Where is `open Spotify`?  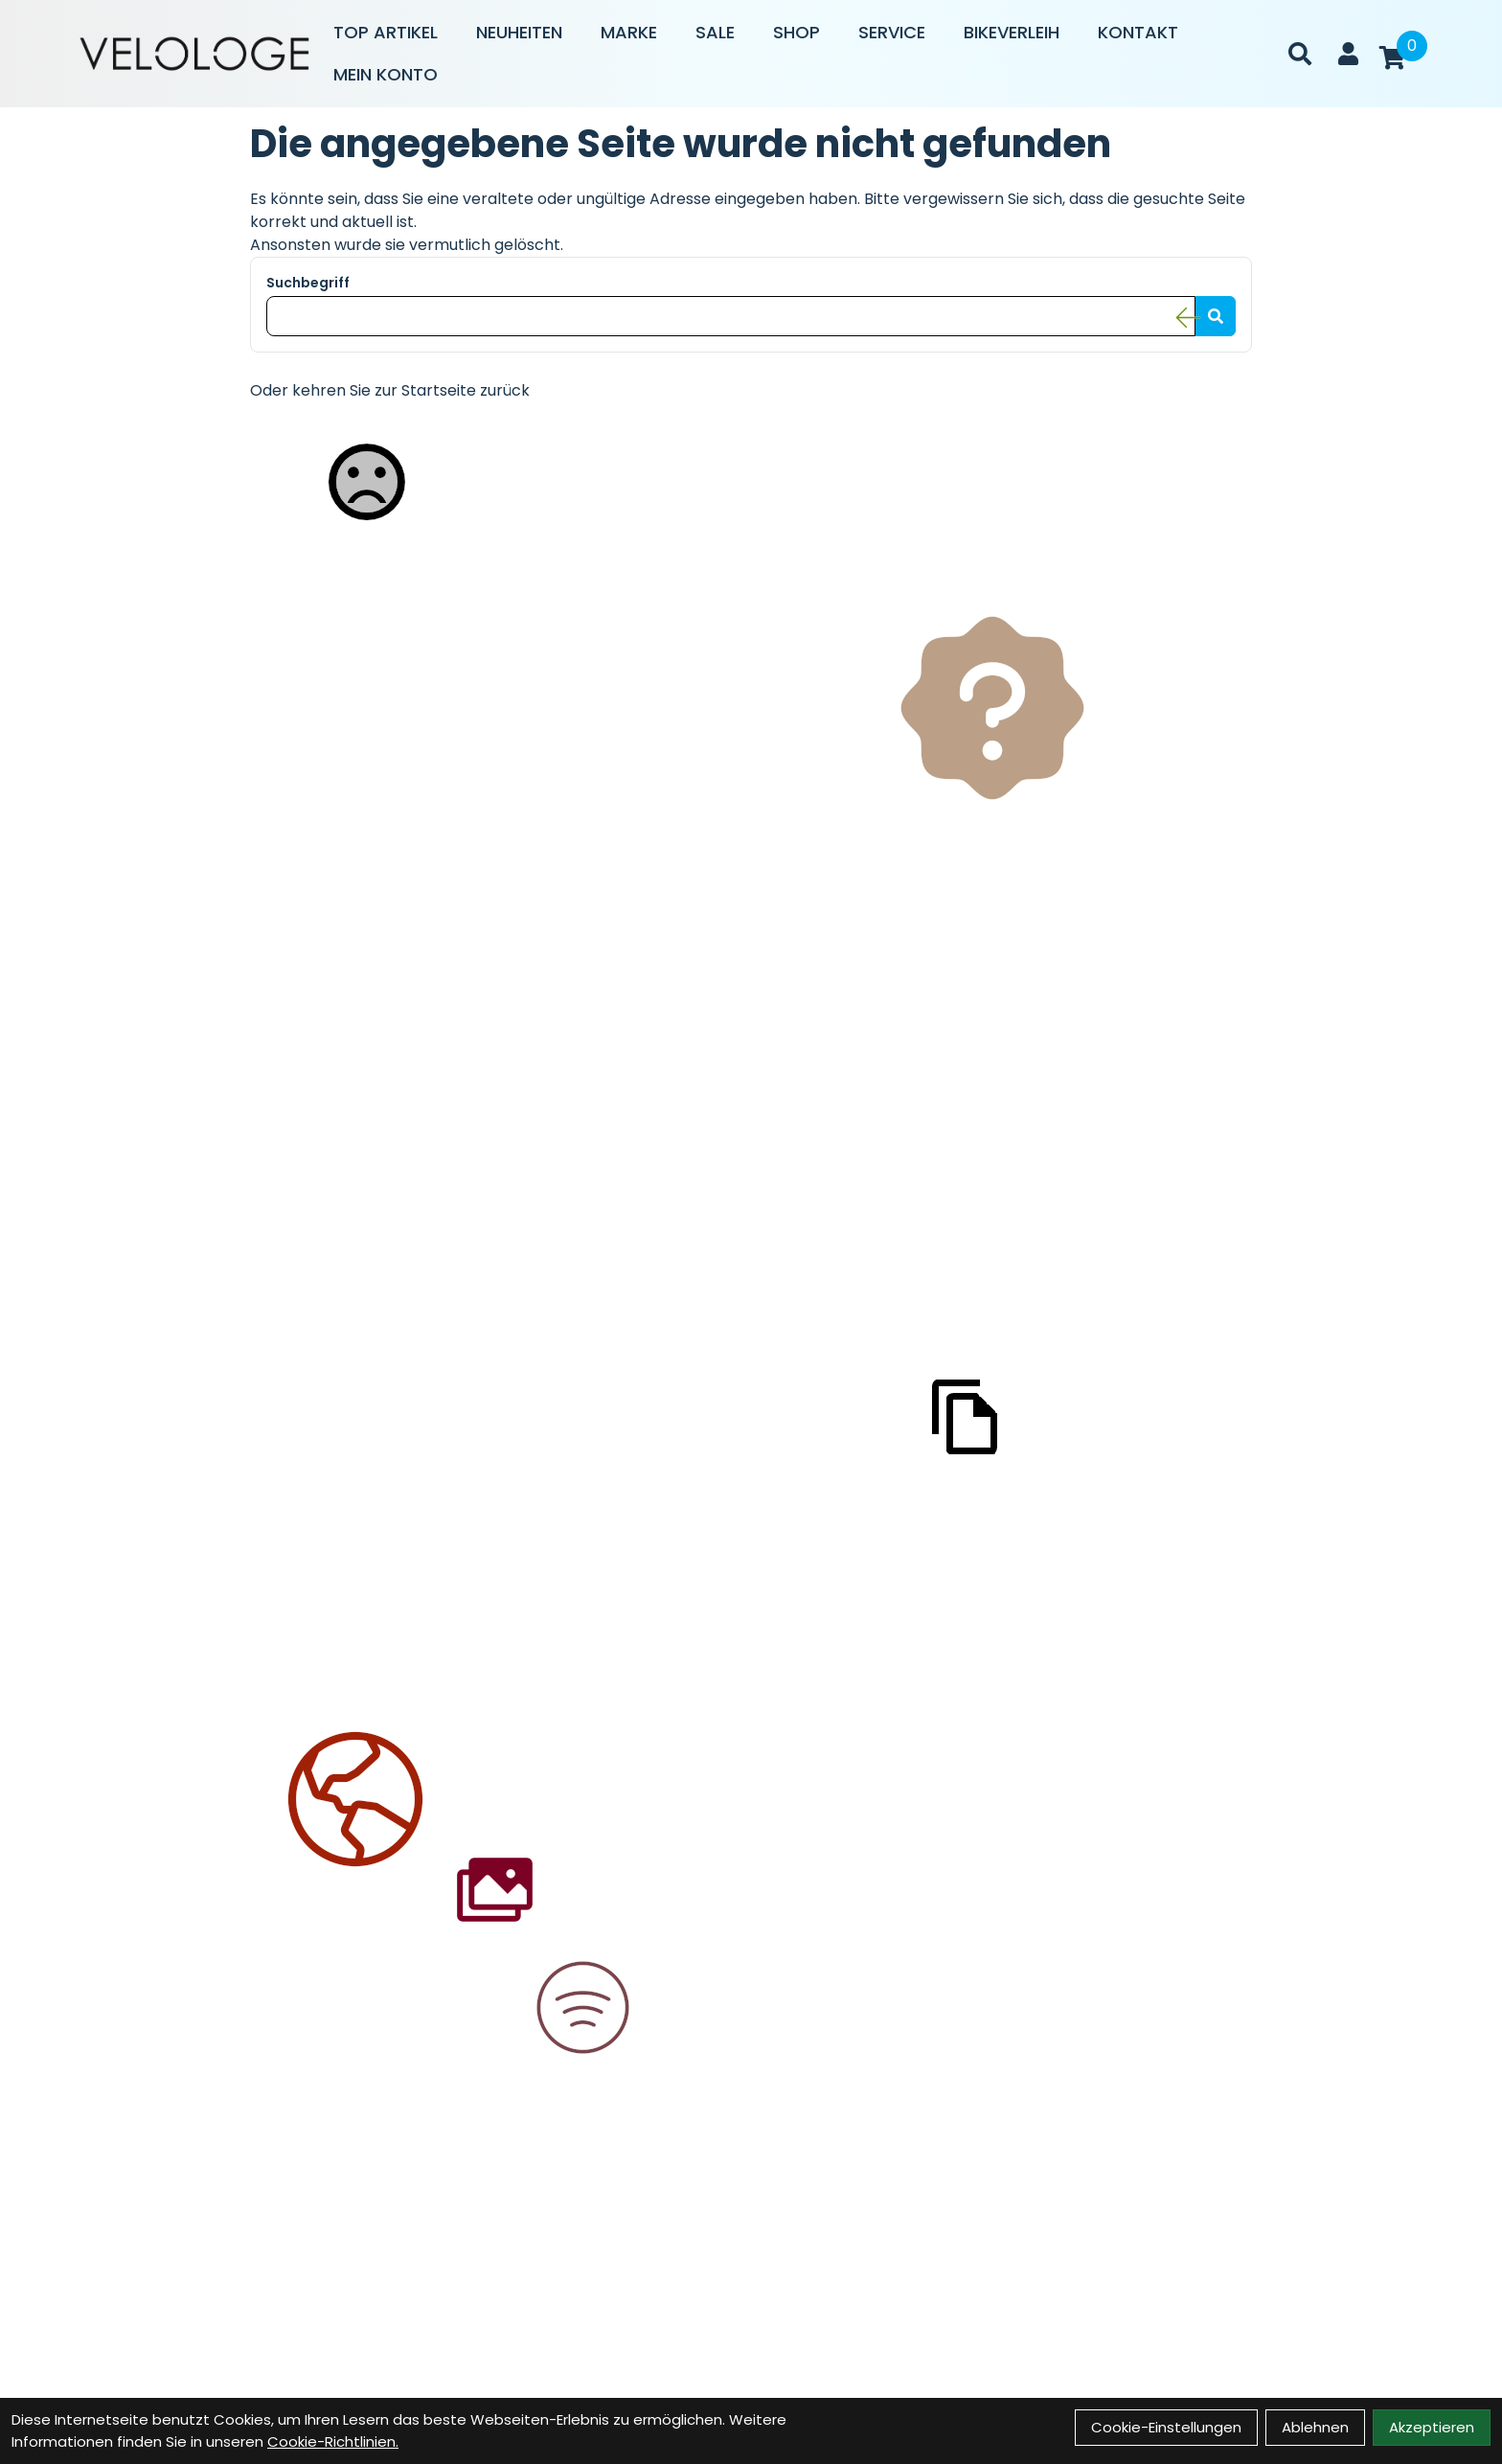 open Spotify is located at coordinates (582, 2007).